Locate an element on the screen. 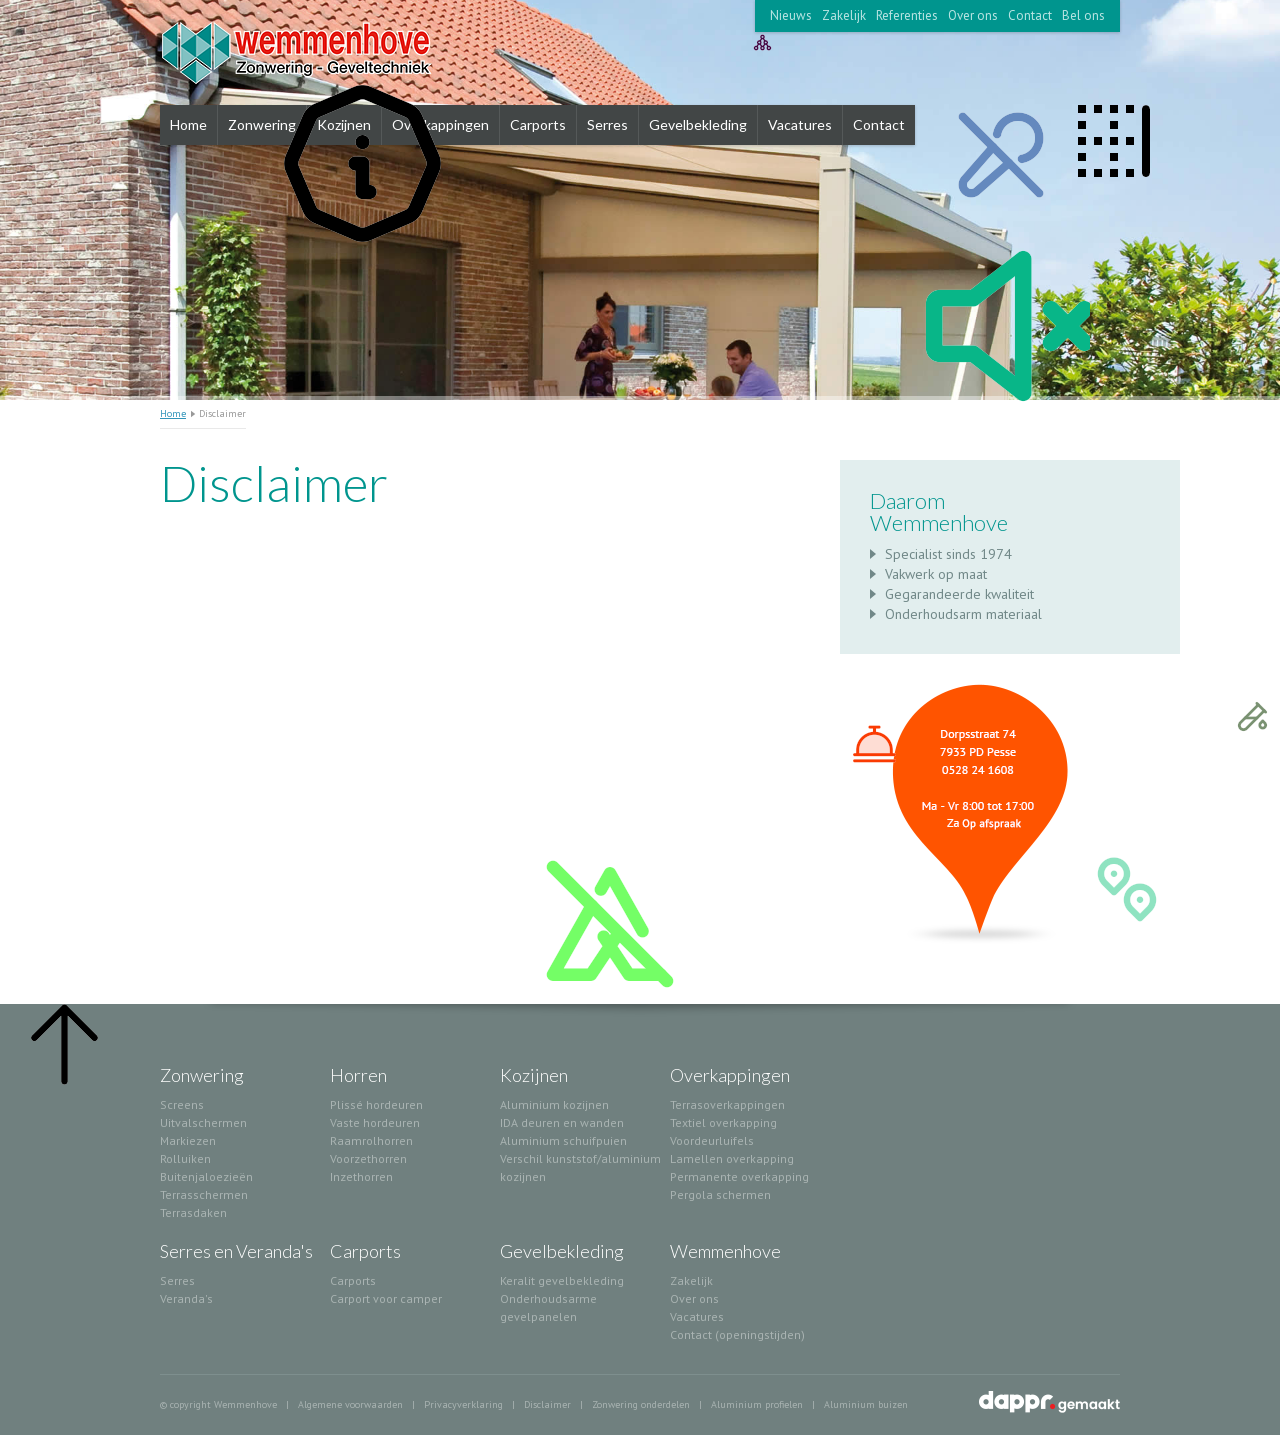 The width and height of the screenshot is (1280, 1435). mute audio is located at coordinates (1001, 326).